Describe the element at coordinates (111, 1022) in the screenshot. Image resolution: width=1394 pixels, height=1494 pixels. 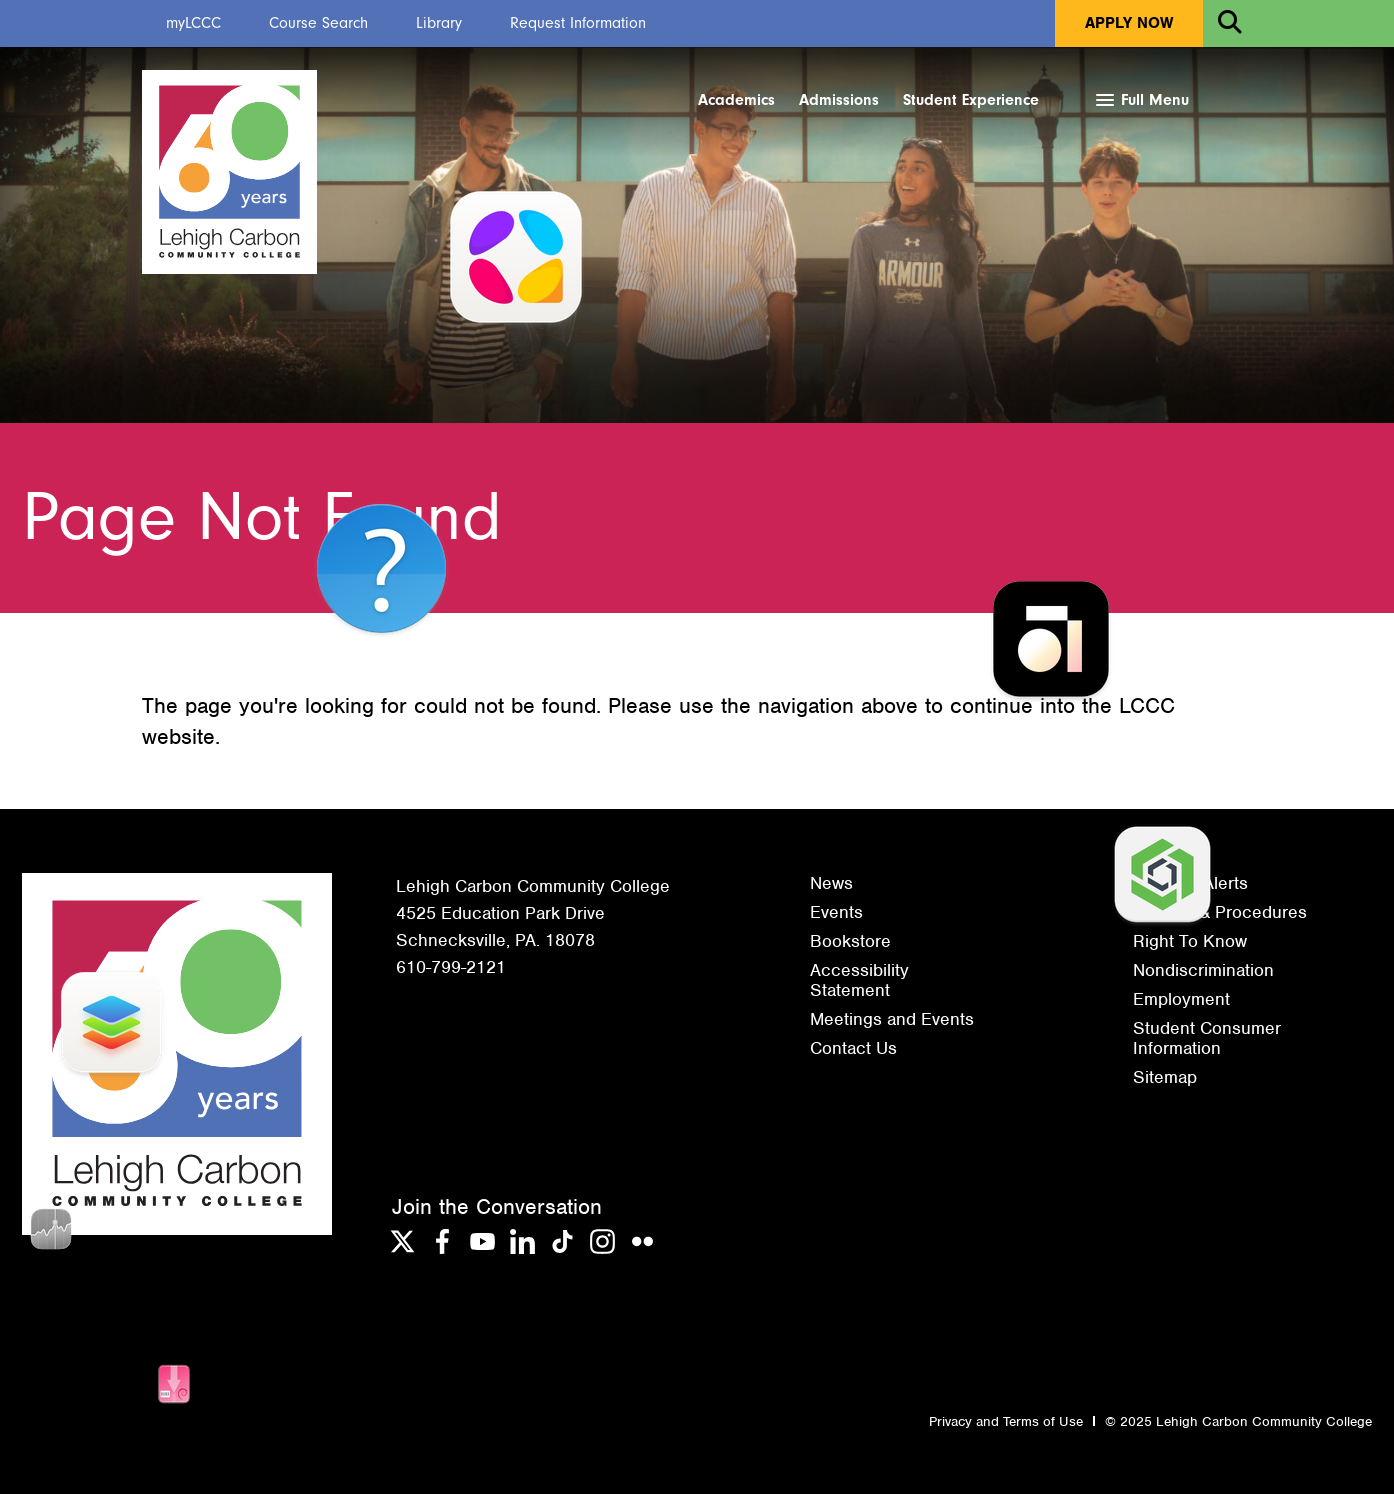
I see `open onlyoffice document suite` at that location.